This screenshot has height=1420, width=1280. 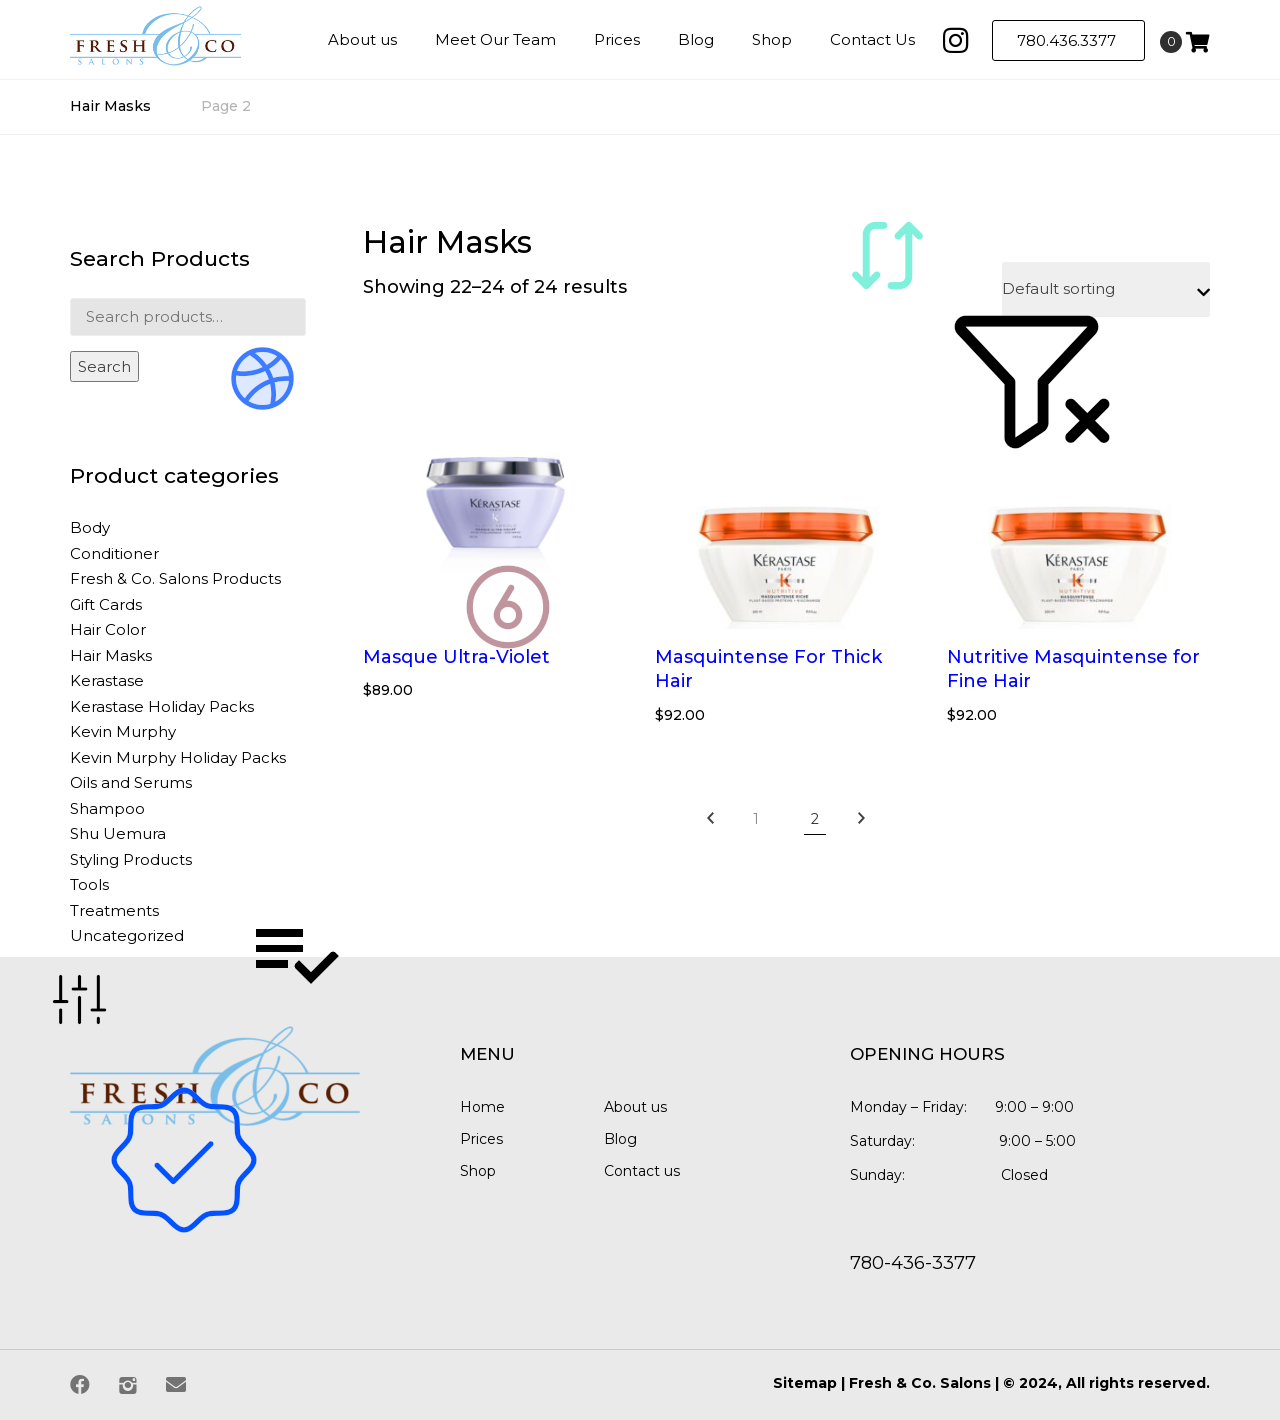 What do you see at coordinates (887, 255) in the screenshot?
I see `flip or mirror content horizontally` at bounding box center [887, 255].